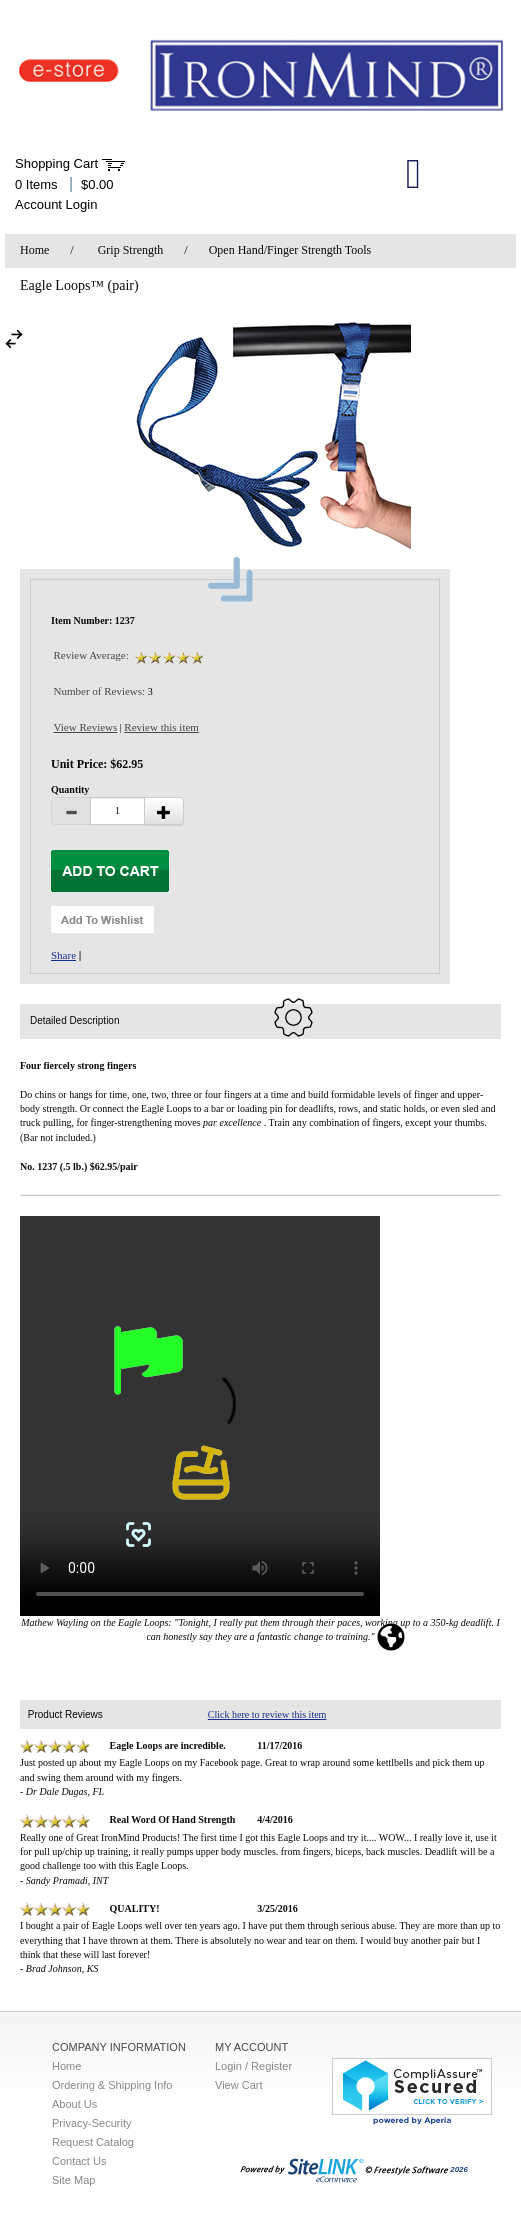 The image size is (521, 2239). What do you see at coordinates (147, 1362) in the screenshot?
I see `report or flag a message` at bounding box center [147, 1362].